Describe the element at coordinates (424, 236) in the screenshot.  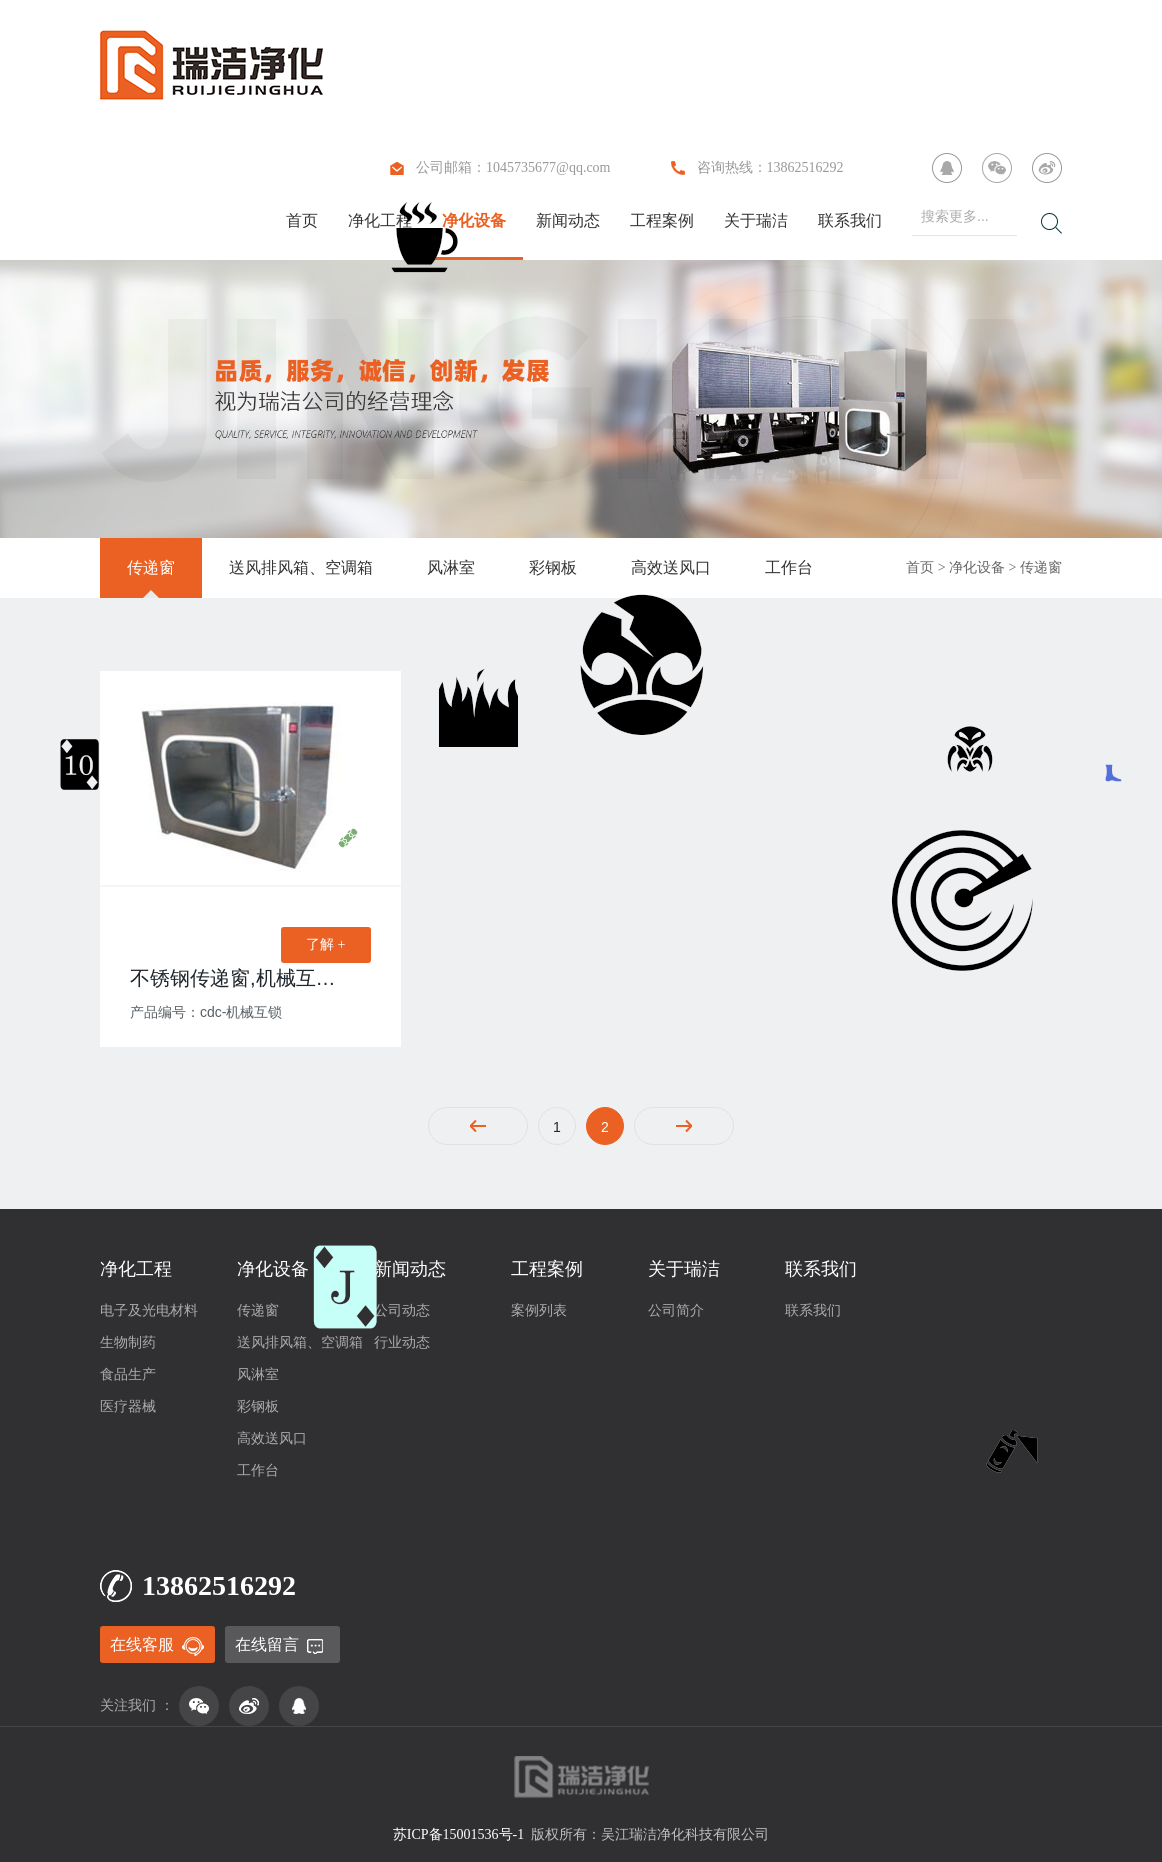
I see `find nearby coffee shops or cafés` at that location.